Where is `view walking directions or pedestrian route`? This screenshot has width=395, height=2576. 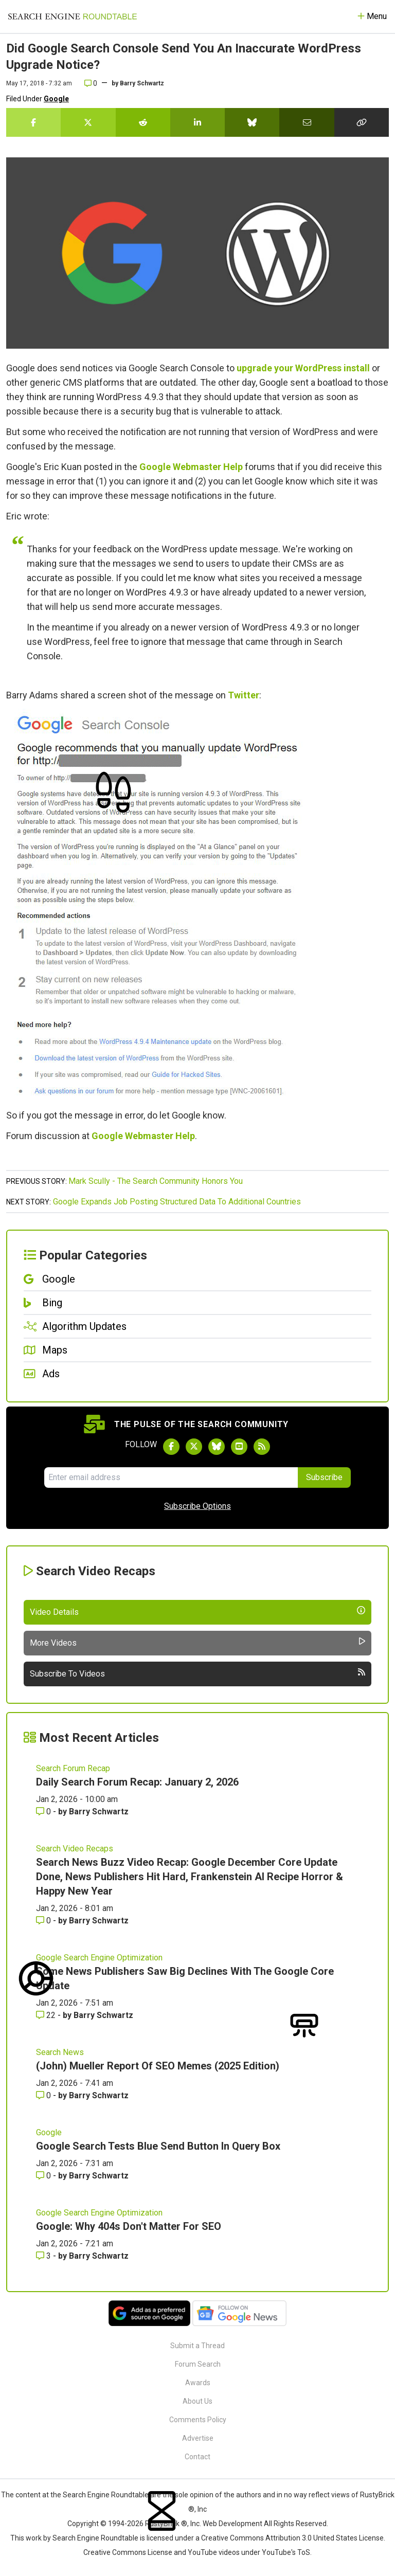
view walking directions or pedestrian route is located at coordinates (113, 792).